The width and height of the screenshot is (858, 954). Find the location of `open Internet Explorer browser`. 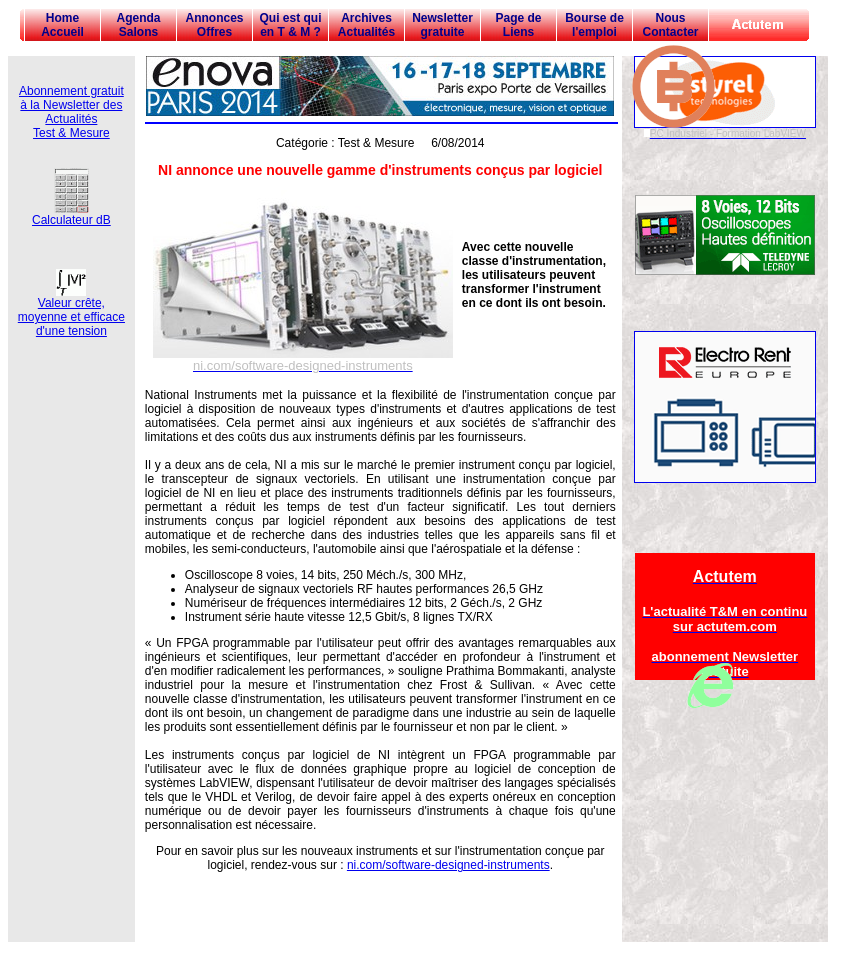

open Internet Explorer browser is located at coordinates (711, 686).